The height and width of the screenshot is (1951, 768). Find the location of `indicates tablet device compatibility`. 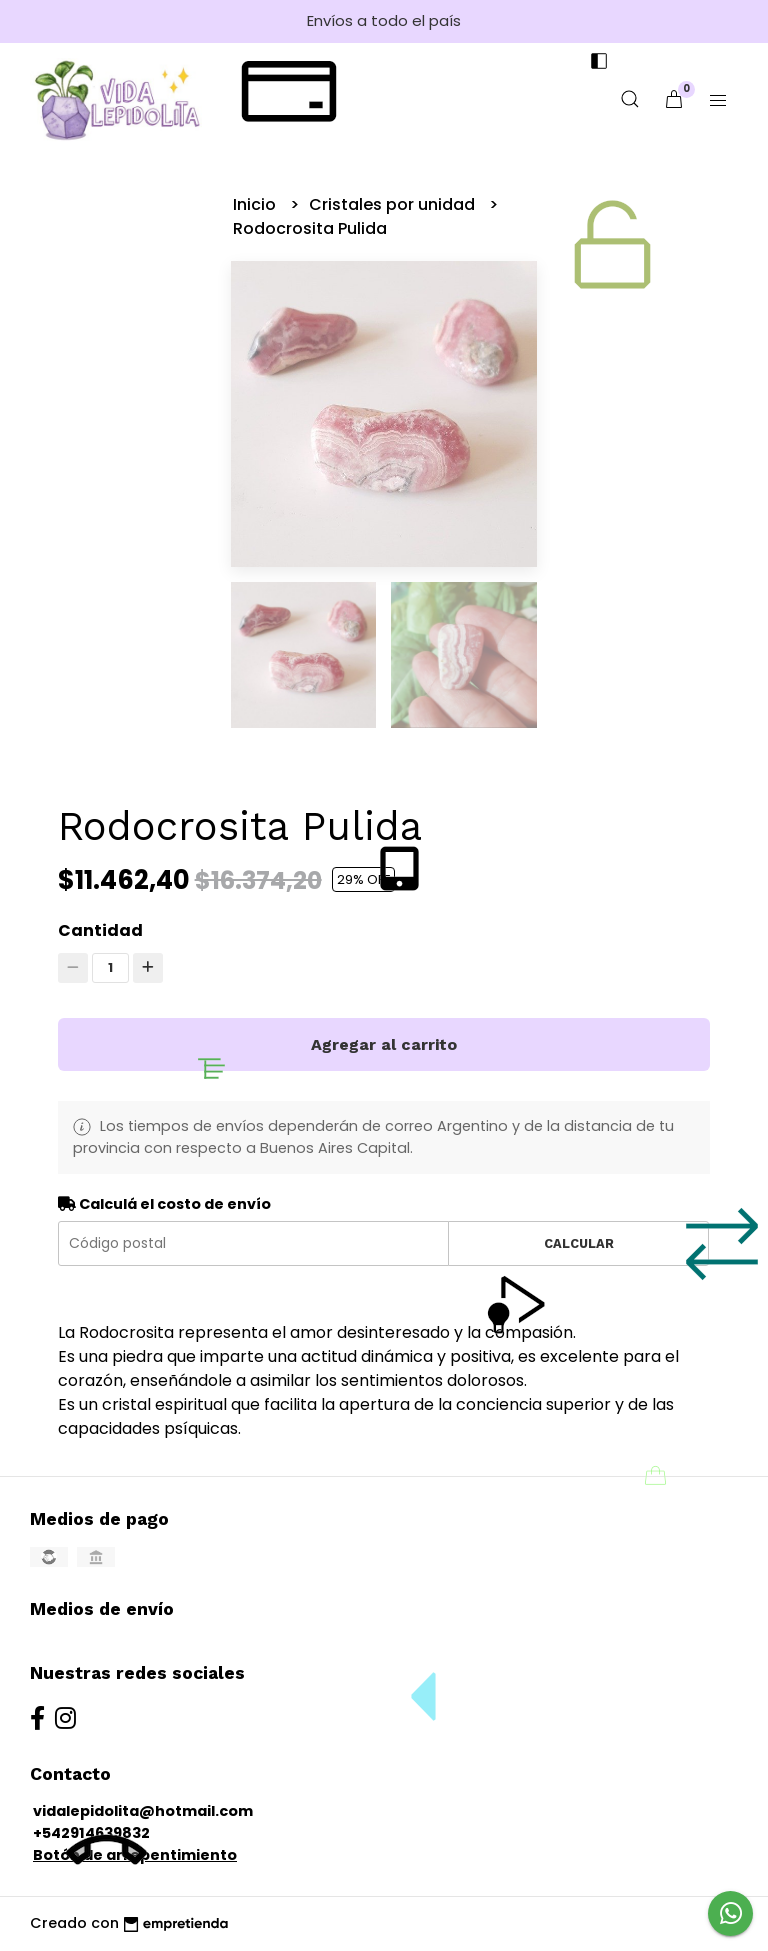

indicates tablet device compatibility is located at coordinates (399, 868).